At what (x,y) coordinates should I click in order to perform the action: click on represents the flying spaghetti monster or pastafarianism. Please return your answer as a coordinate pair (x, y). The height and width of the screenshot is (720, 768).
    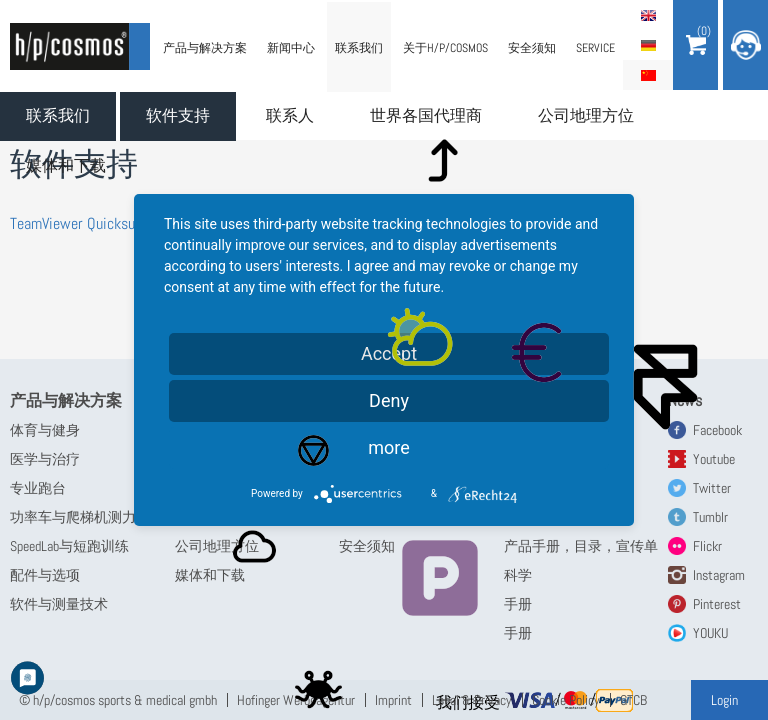
    Looking at the image, I should click on (318, 689).